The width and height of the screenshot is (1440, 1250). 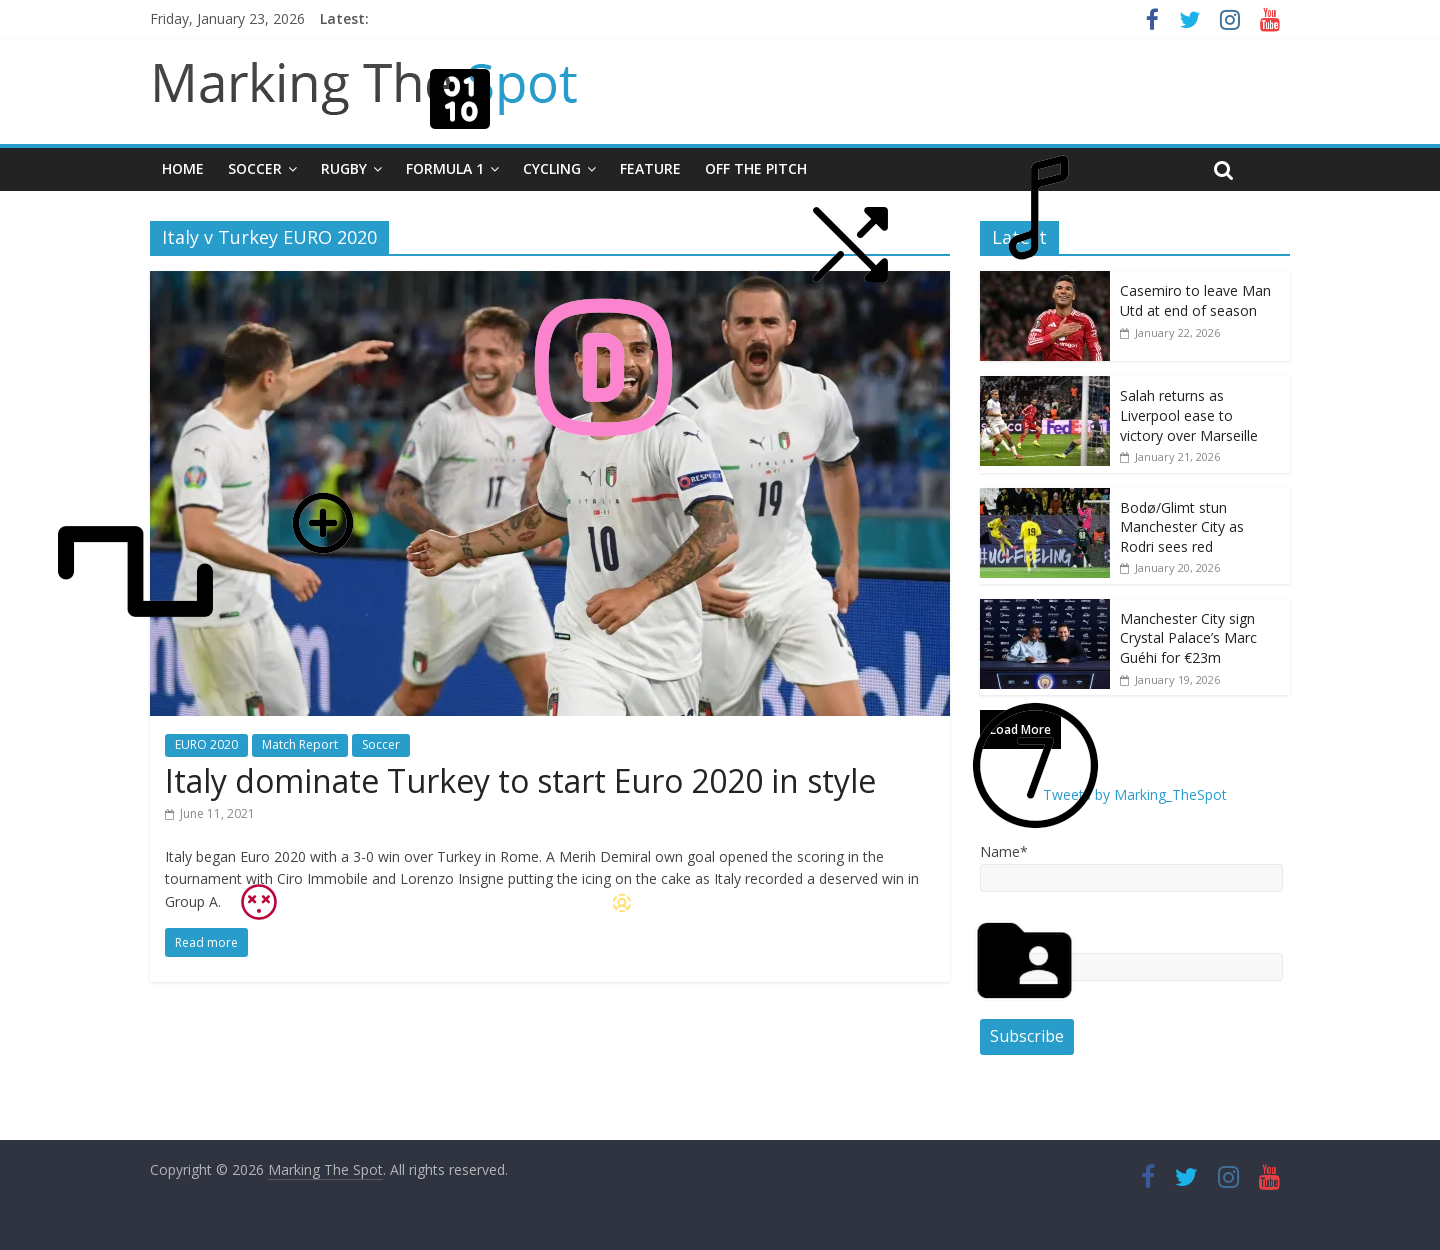 I want to click on indicates an error or failed state, so click(x=259, y=902).